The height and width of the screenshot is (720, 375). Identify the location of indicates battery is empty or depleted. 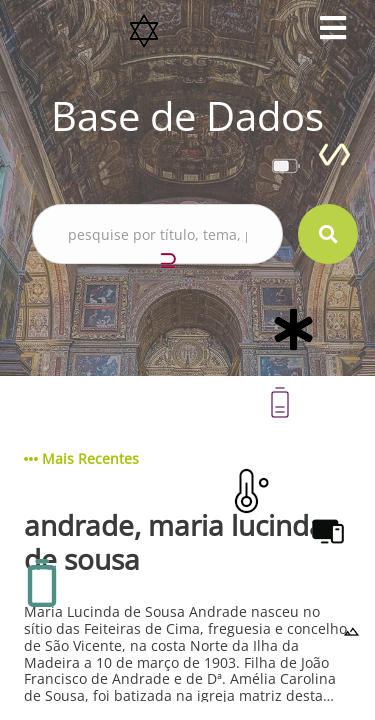
(42, 583).